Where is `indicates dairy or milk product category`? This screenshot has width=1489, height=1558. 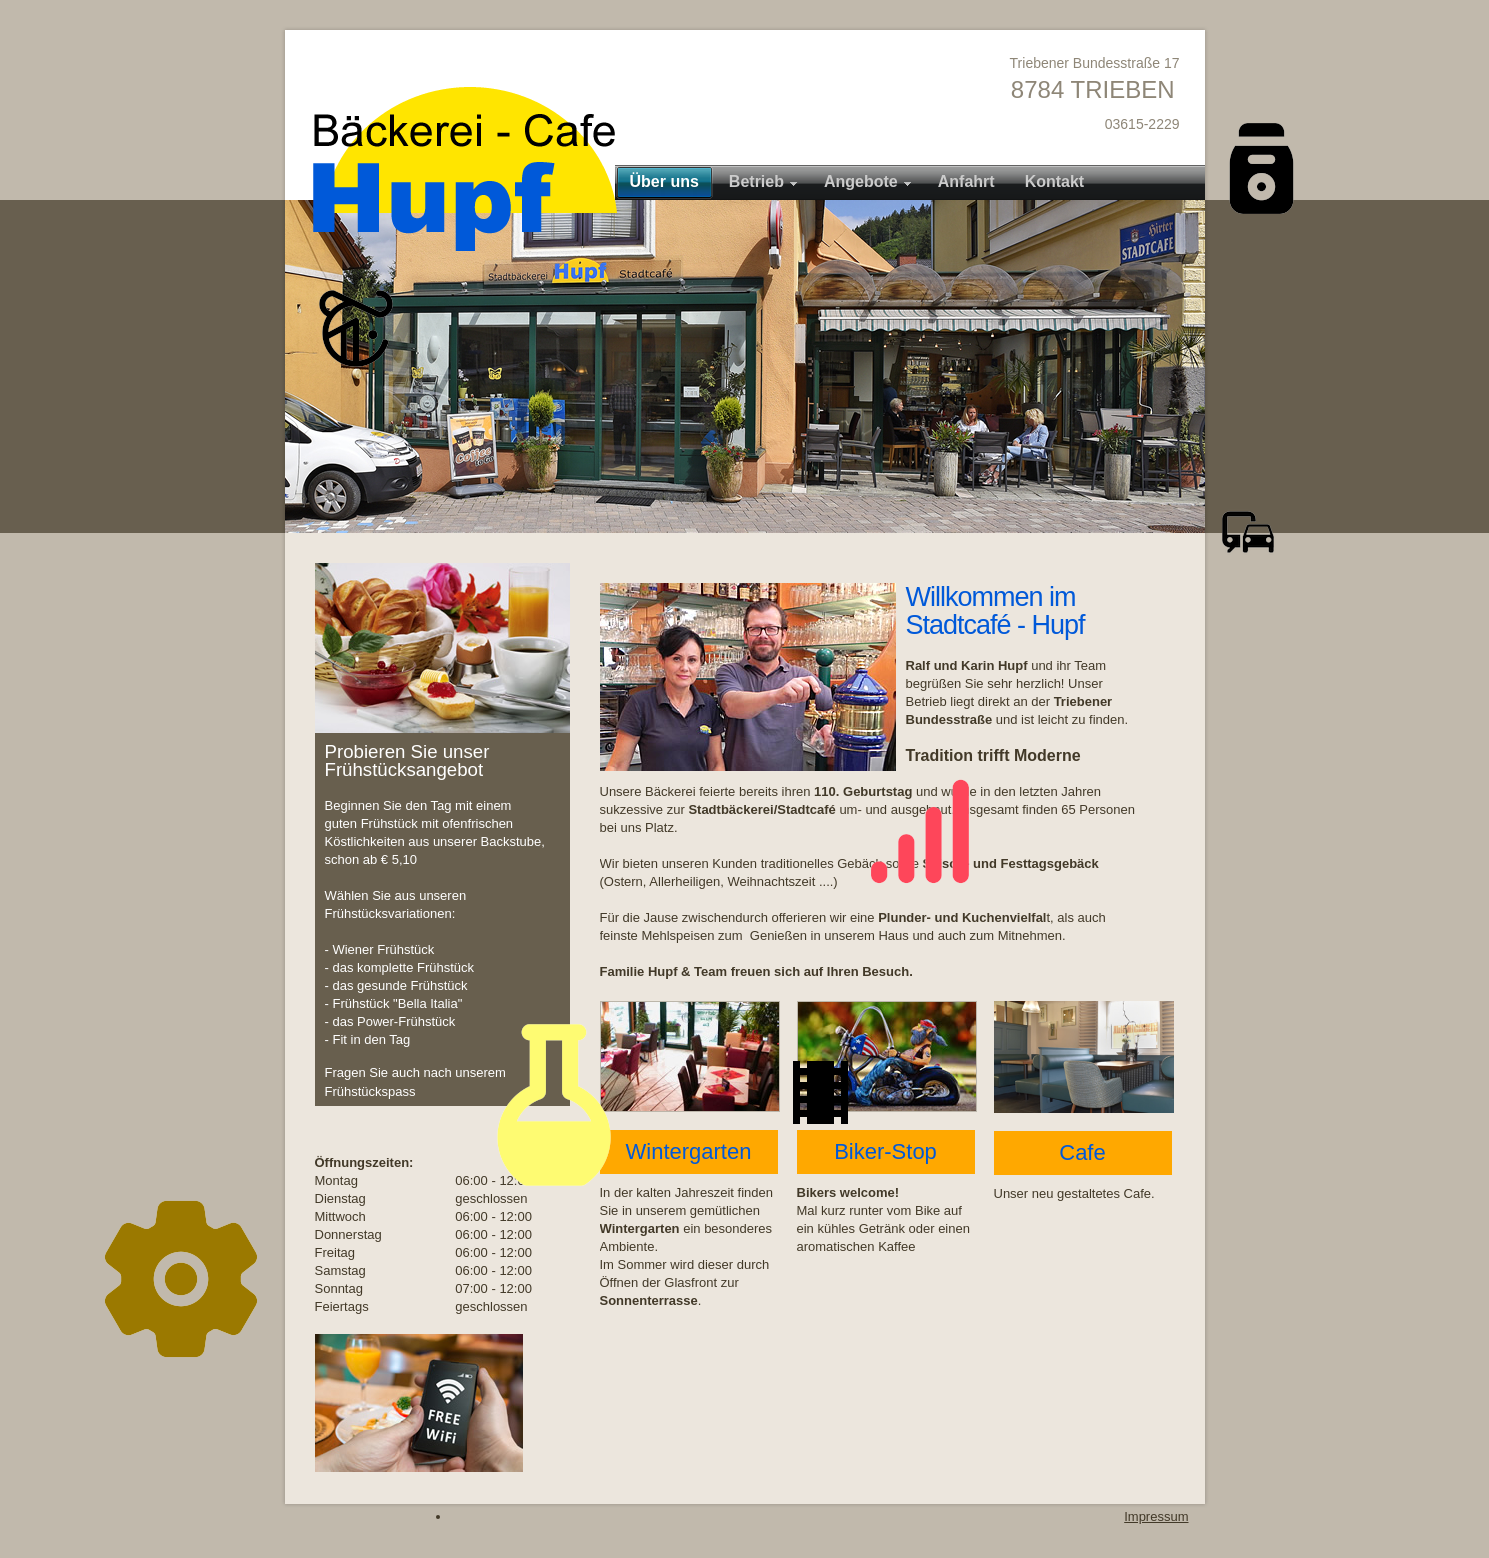
indicates dairy or milk product category is located at coordinates (1261, 168).